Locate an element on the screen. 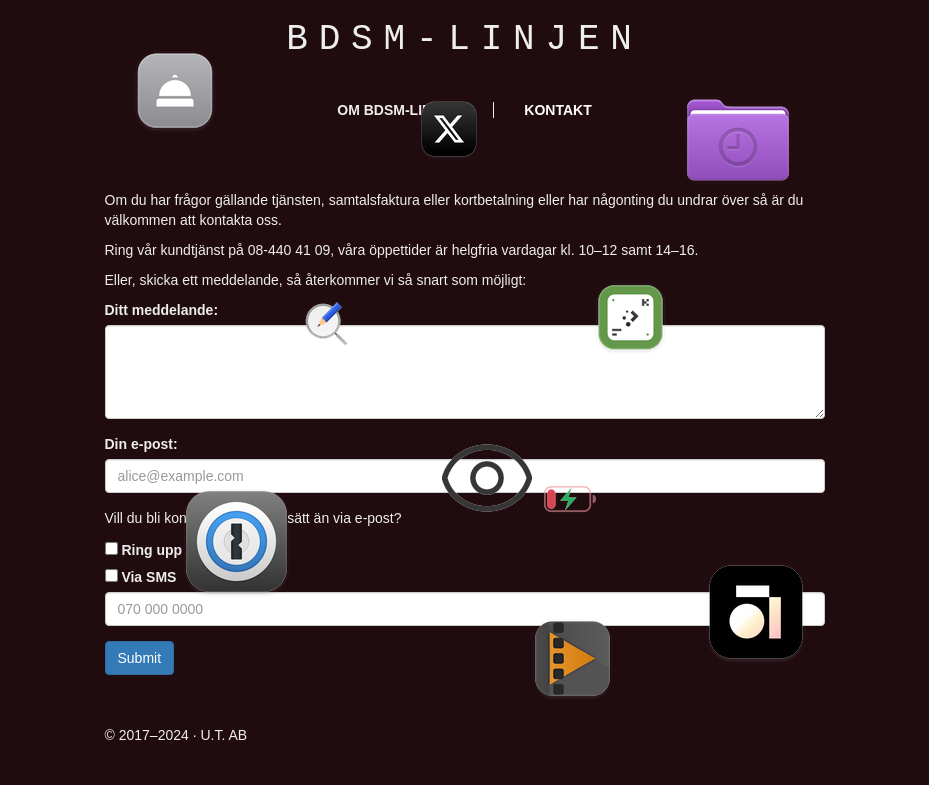  open the X (formerly Twitter) app is located at coordinates (449, 129).